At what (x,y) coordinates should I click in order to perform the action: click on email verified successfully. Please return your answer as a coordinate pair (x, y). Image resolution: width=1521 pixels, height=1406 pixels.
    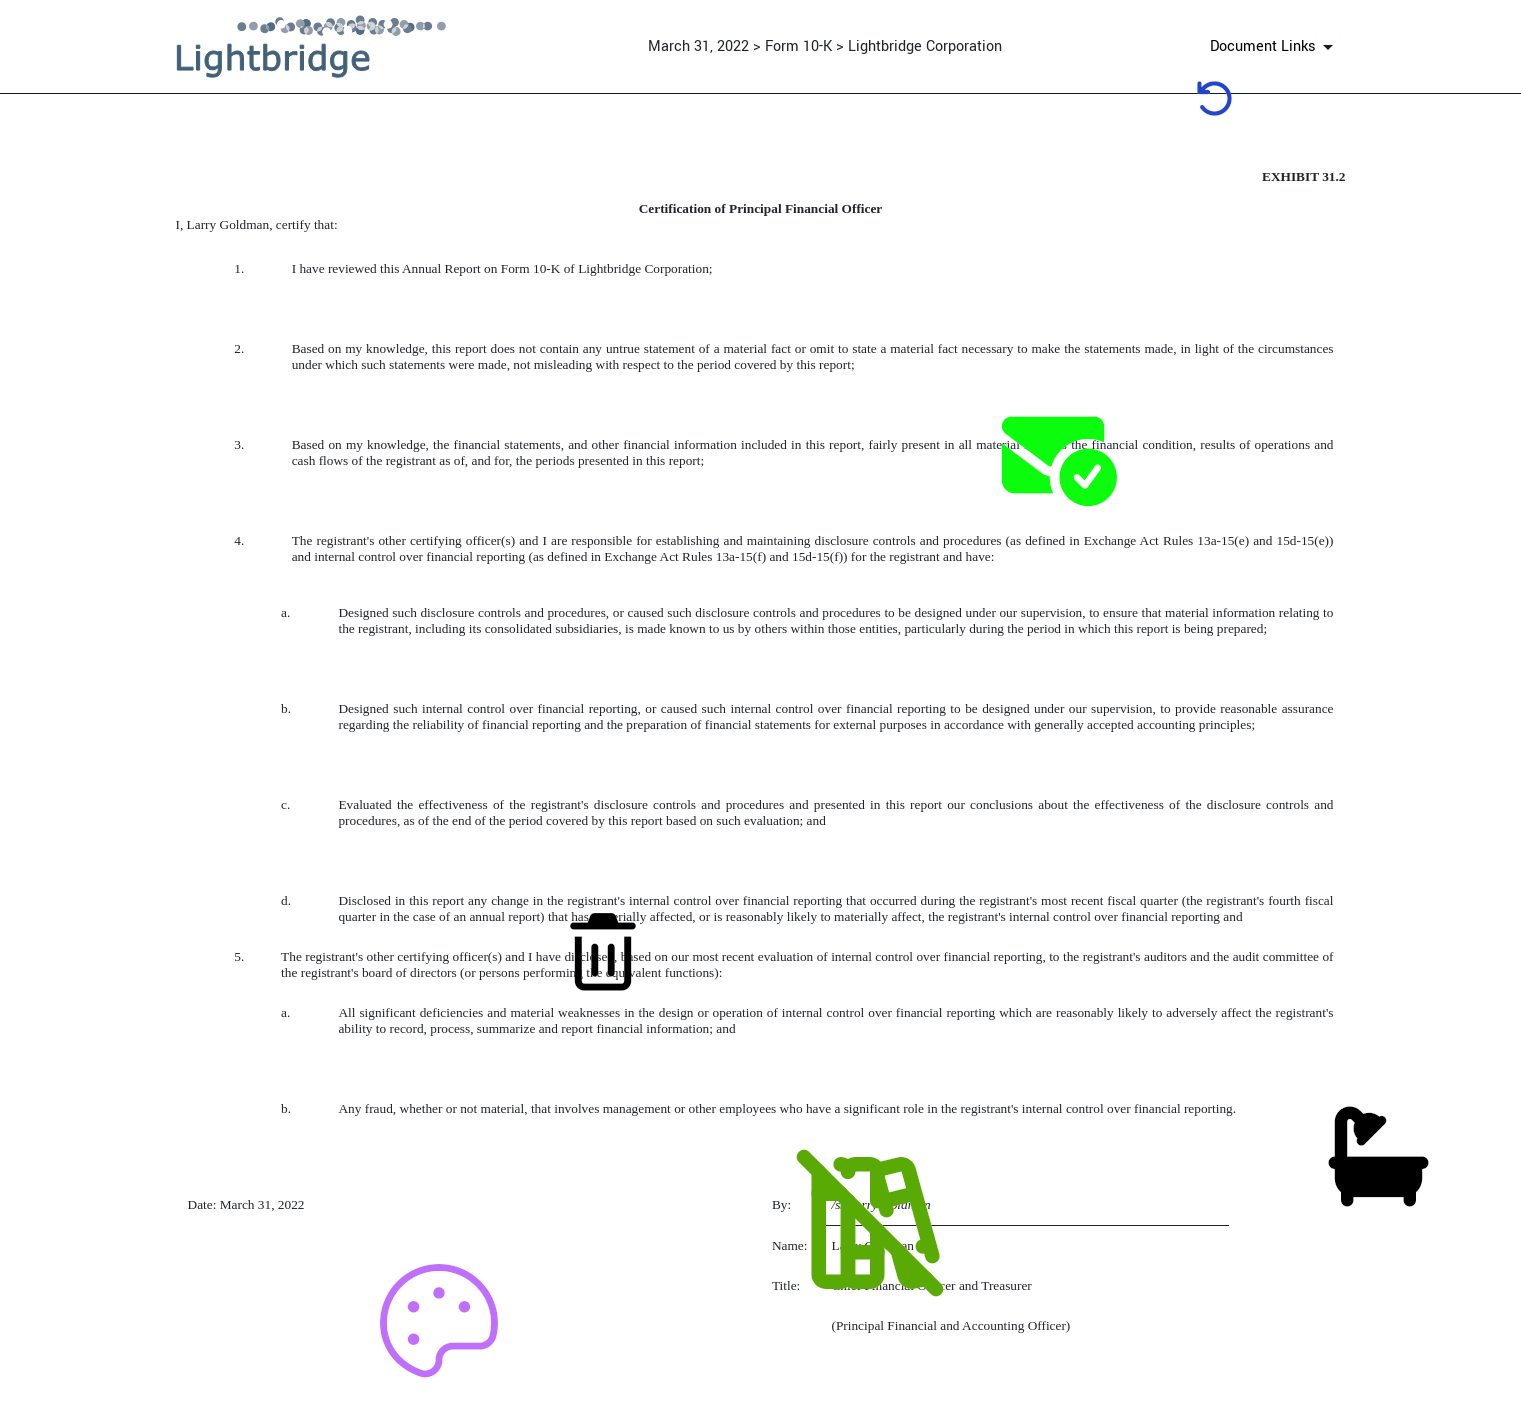
    Looking at the image, I should click on (1053, 455).